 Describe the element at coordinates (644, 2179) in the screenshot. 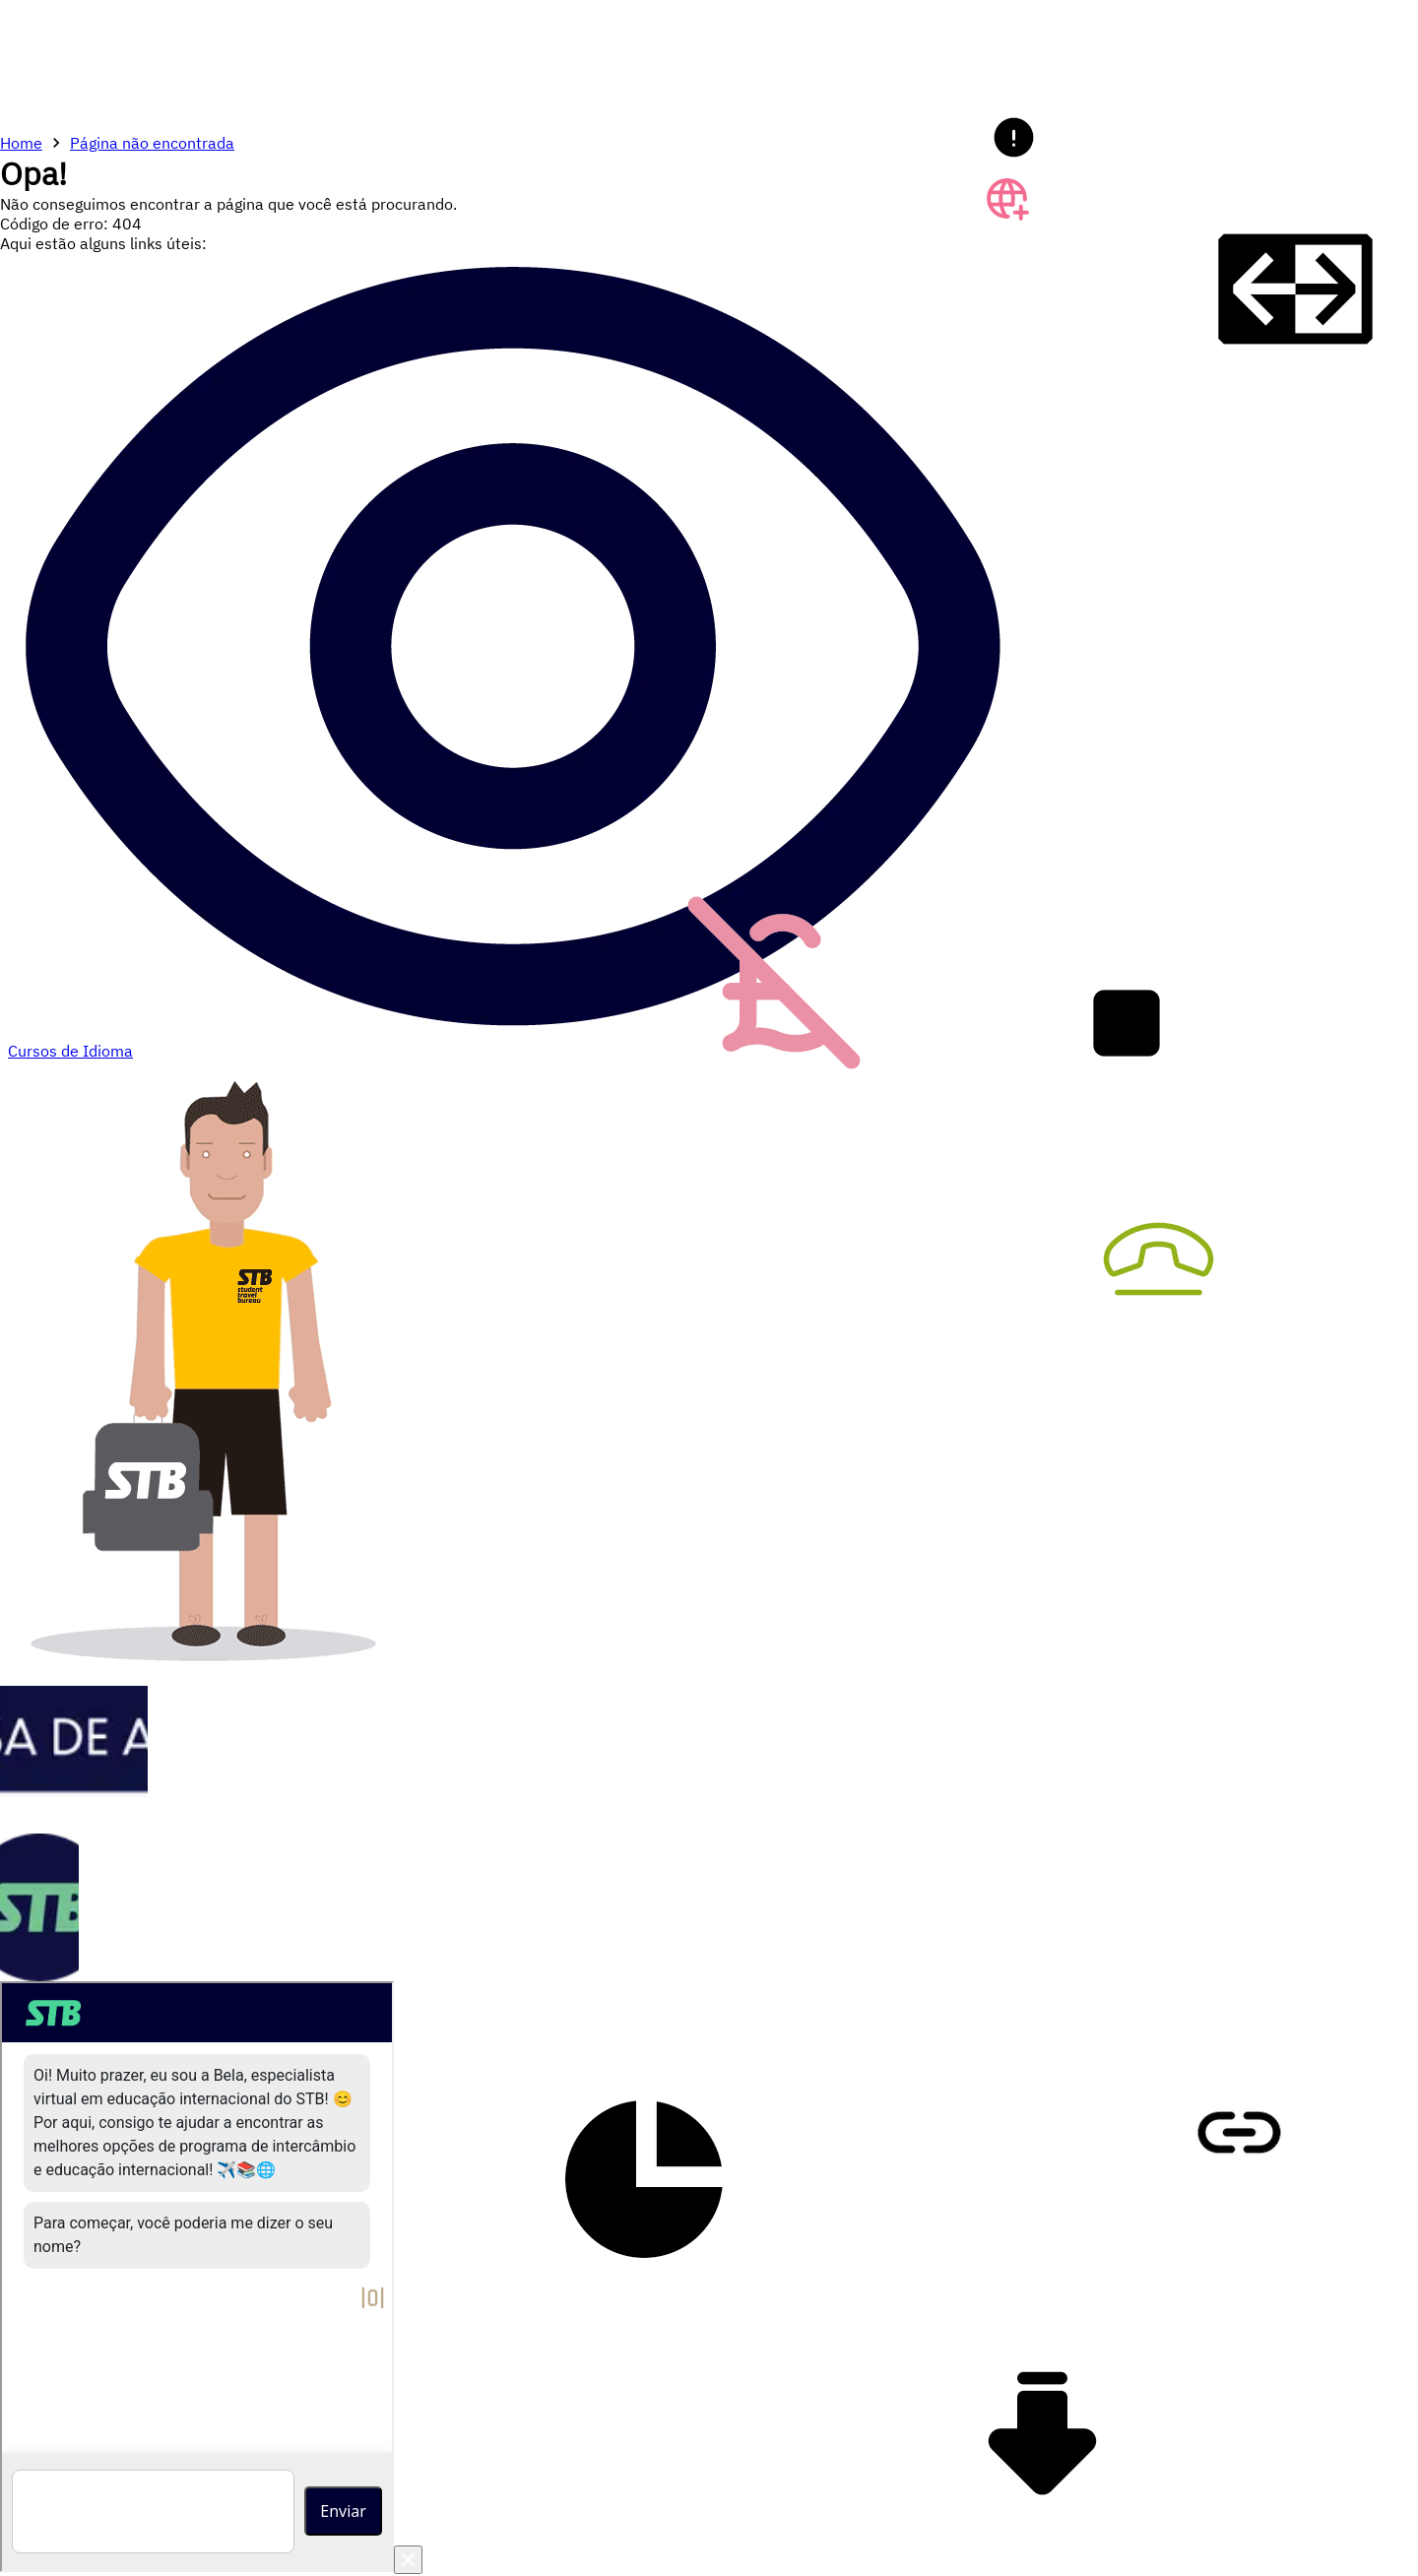

I see `view data breakdown or statistics` at that location.